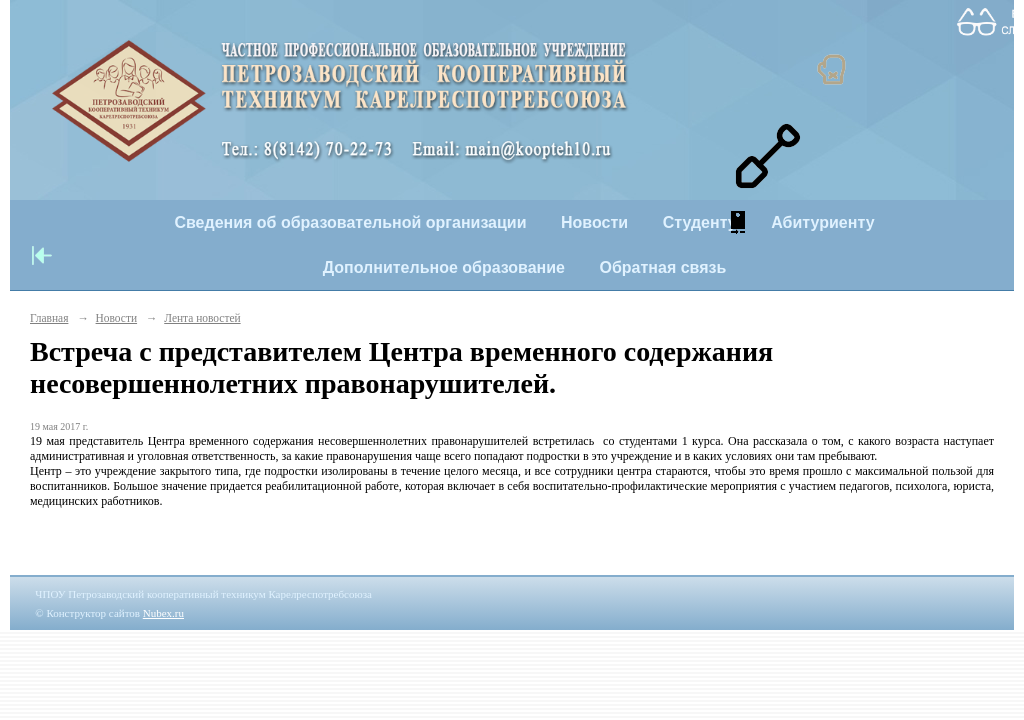 The width and height of the screenshot is (1024, 720). What do you see at coordinates (768, 156) in the screenshot?
I see `access gardening or landscaping tools` at bounding box center [768, 156].